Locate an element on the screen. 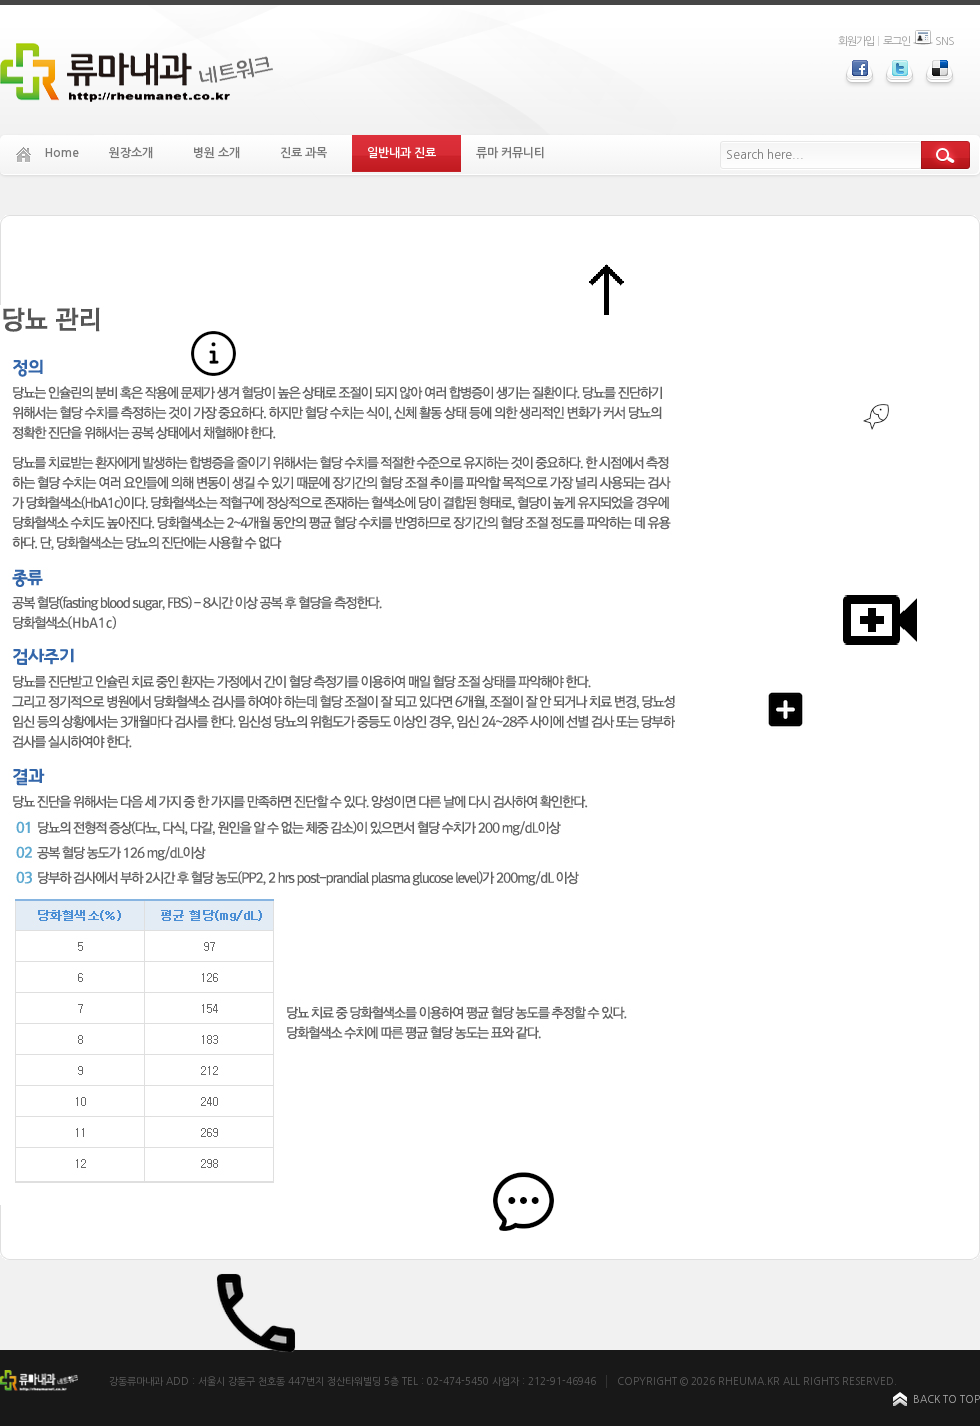 The width and height of the screenshot is (980, 1426). indicates north direction on a map or compass is located at coordinates (606, 289).